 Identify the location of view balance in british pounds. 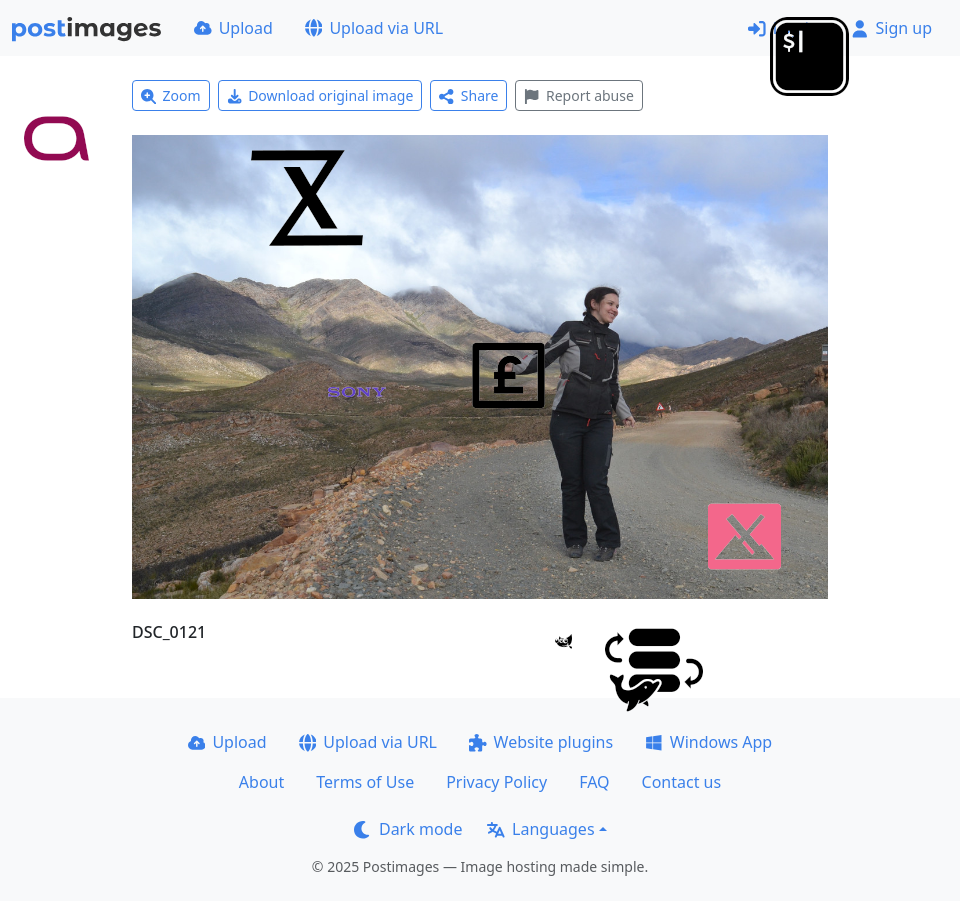
(508, 375).